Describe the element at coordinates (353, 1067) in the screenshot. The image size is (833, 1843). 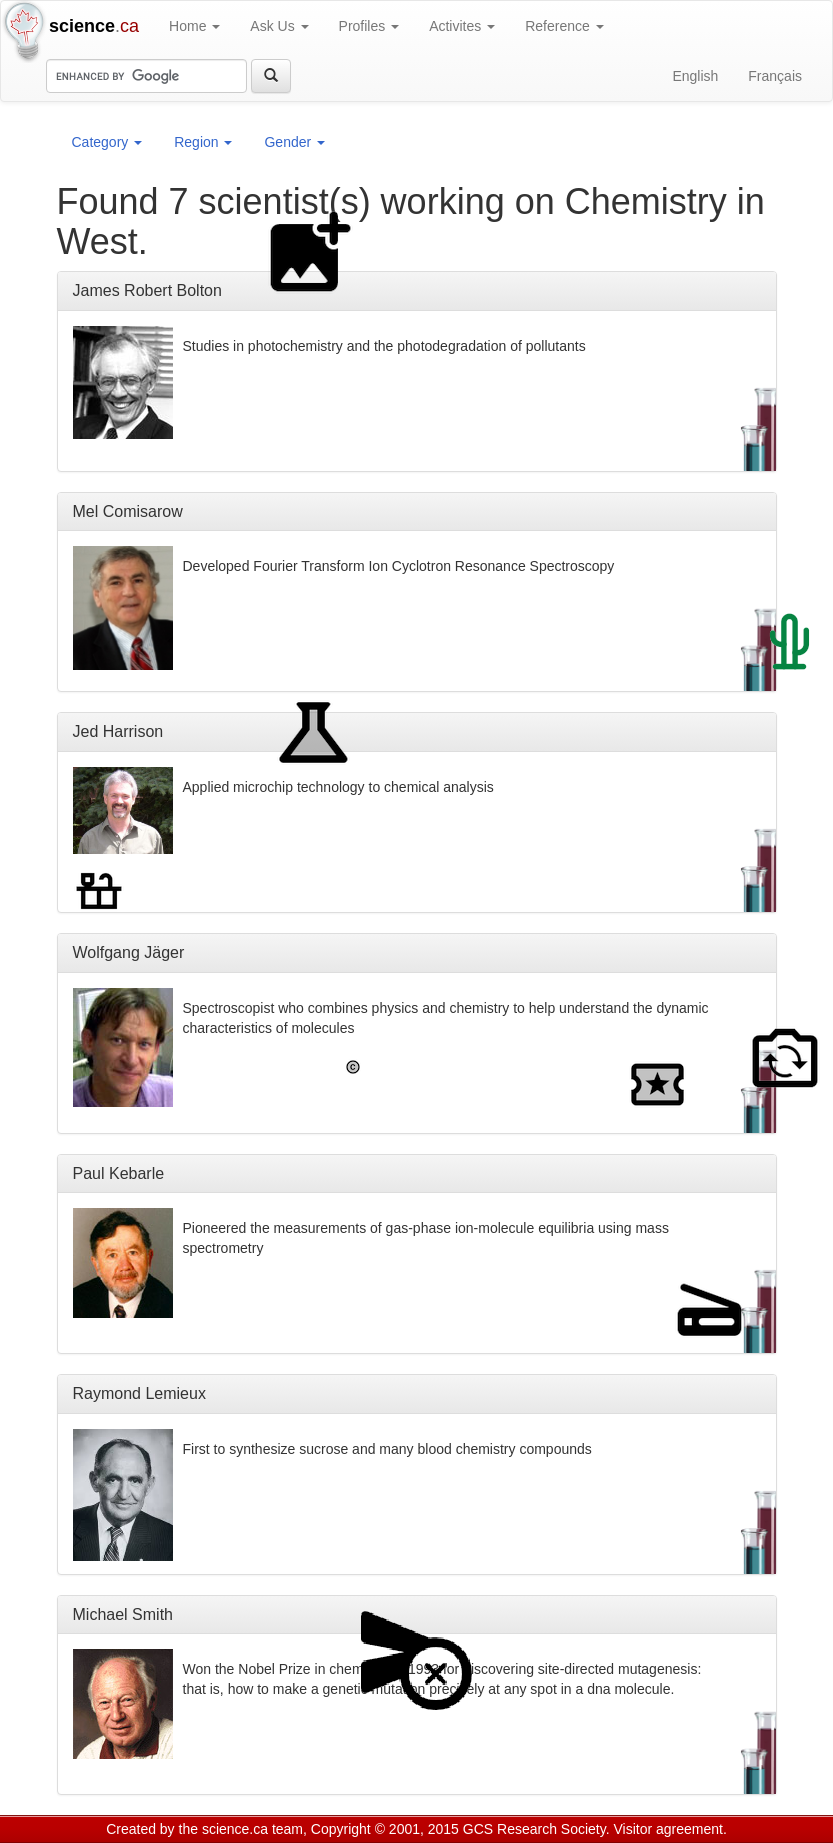
I see `indicates copyrighted content` at that location.